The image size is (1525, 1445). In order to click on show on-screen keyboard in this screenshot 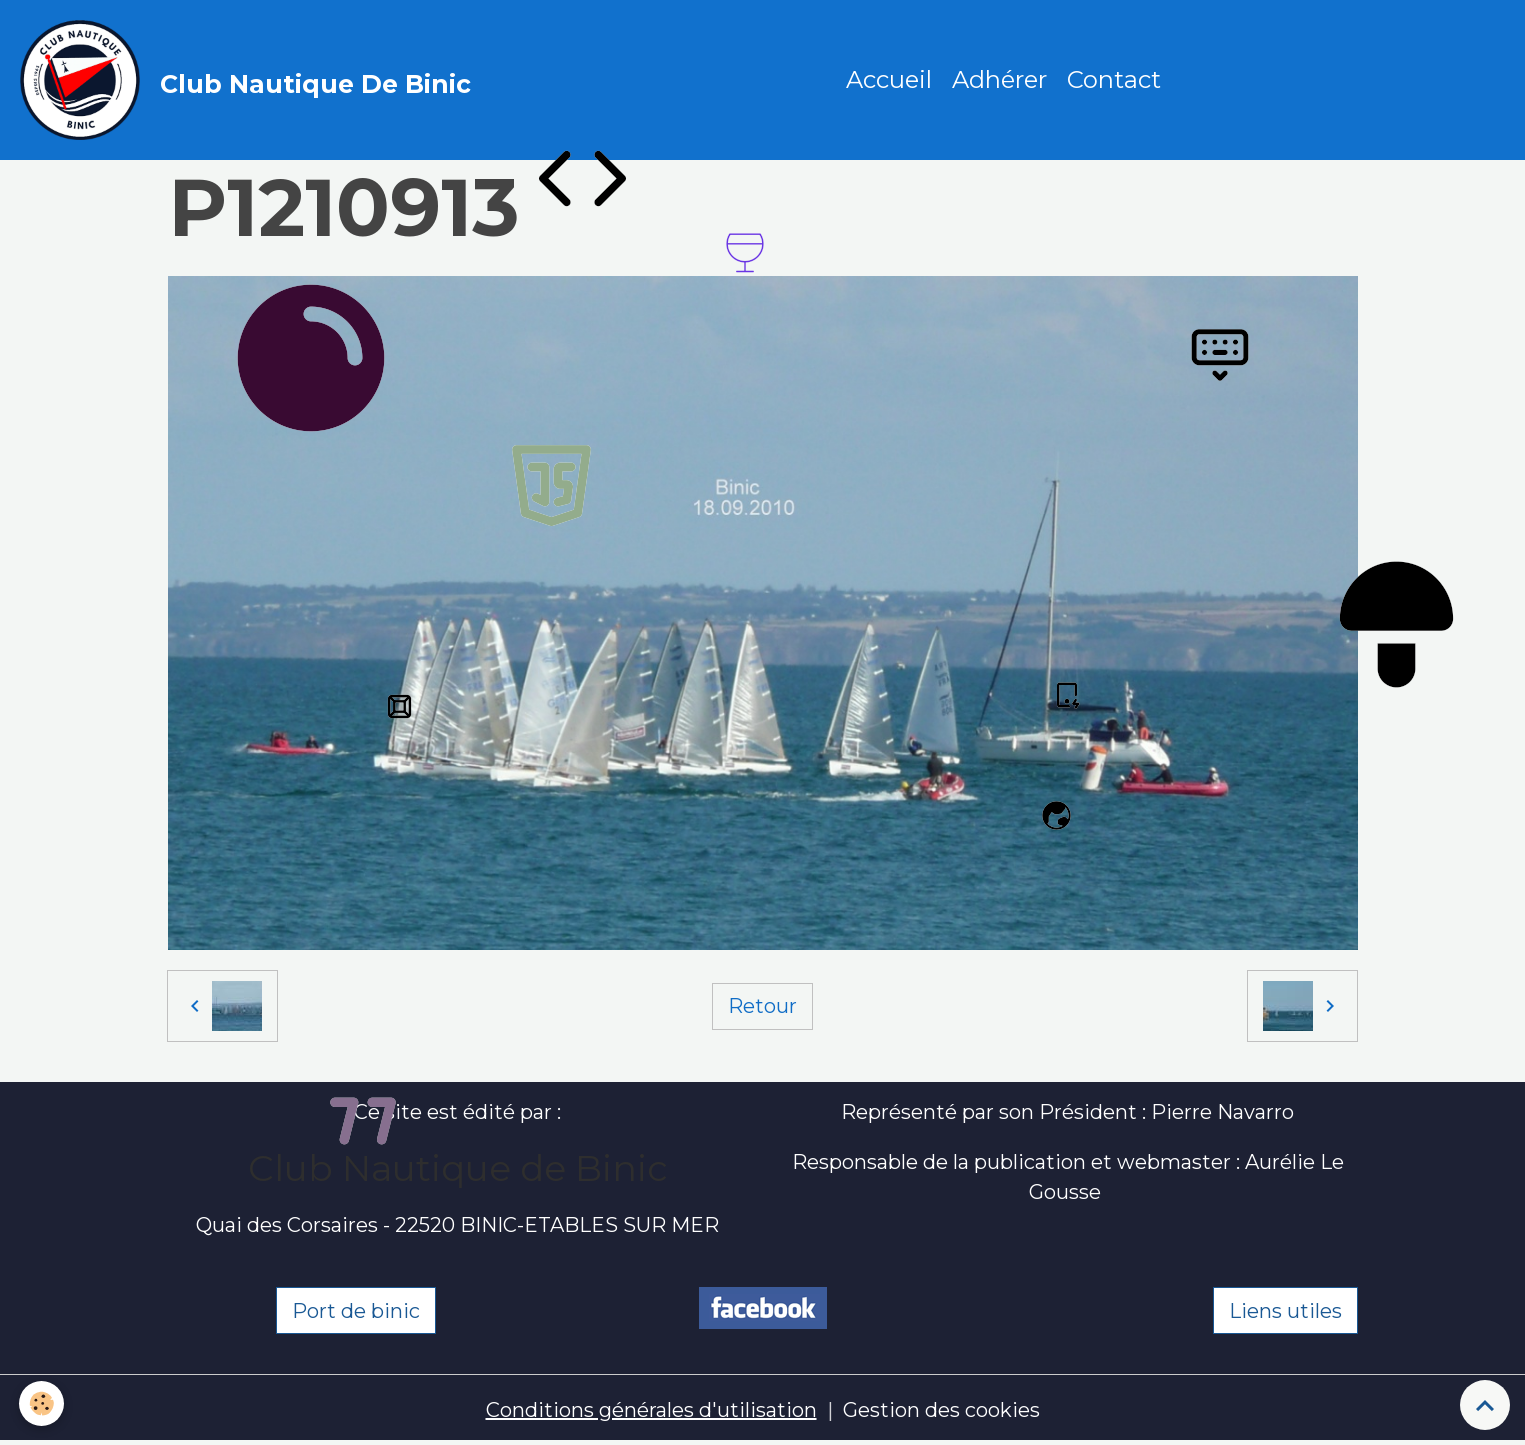, I will do `click(1220, 355)`.